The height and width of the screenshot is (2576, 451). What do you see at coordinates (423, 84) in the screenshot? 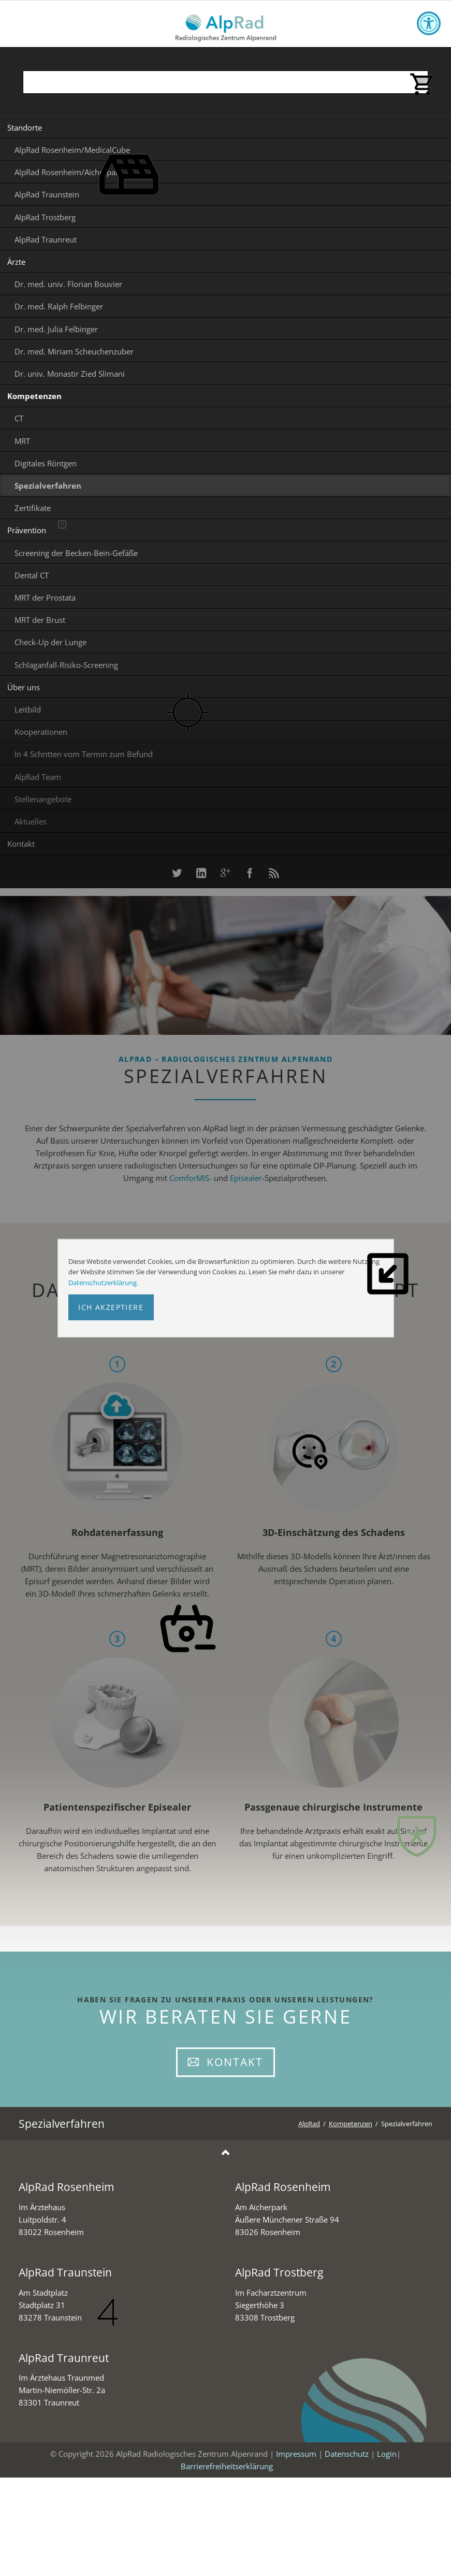
I see `view your shopping cart` at bounding box center [423, 84].